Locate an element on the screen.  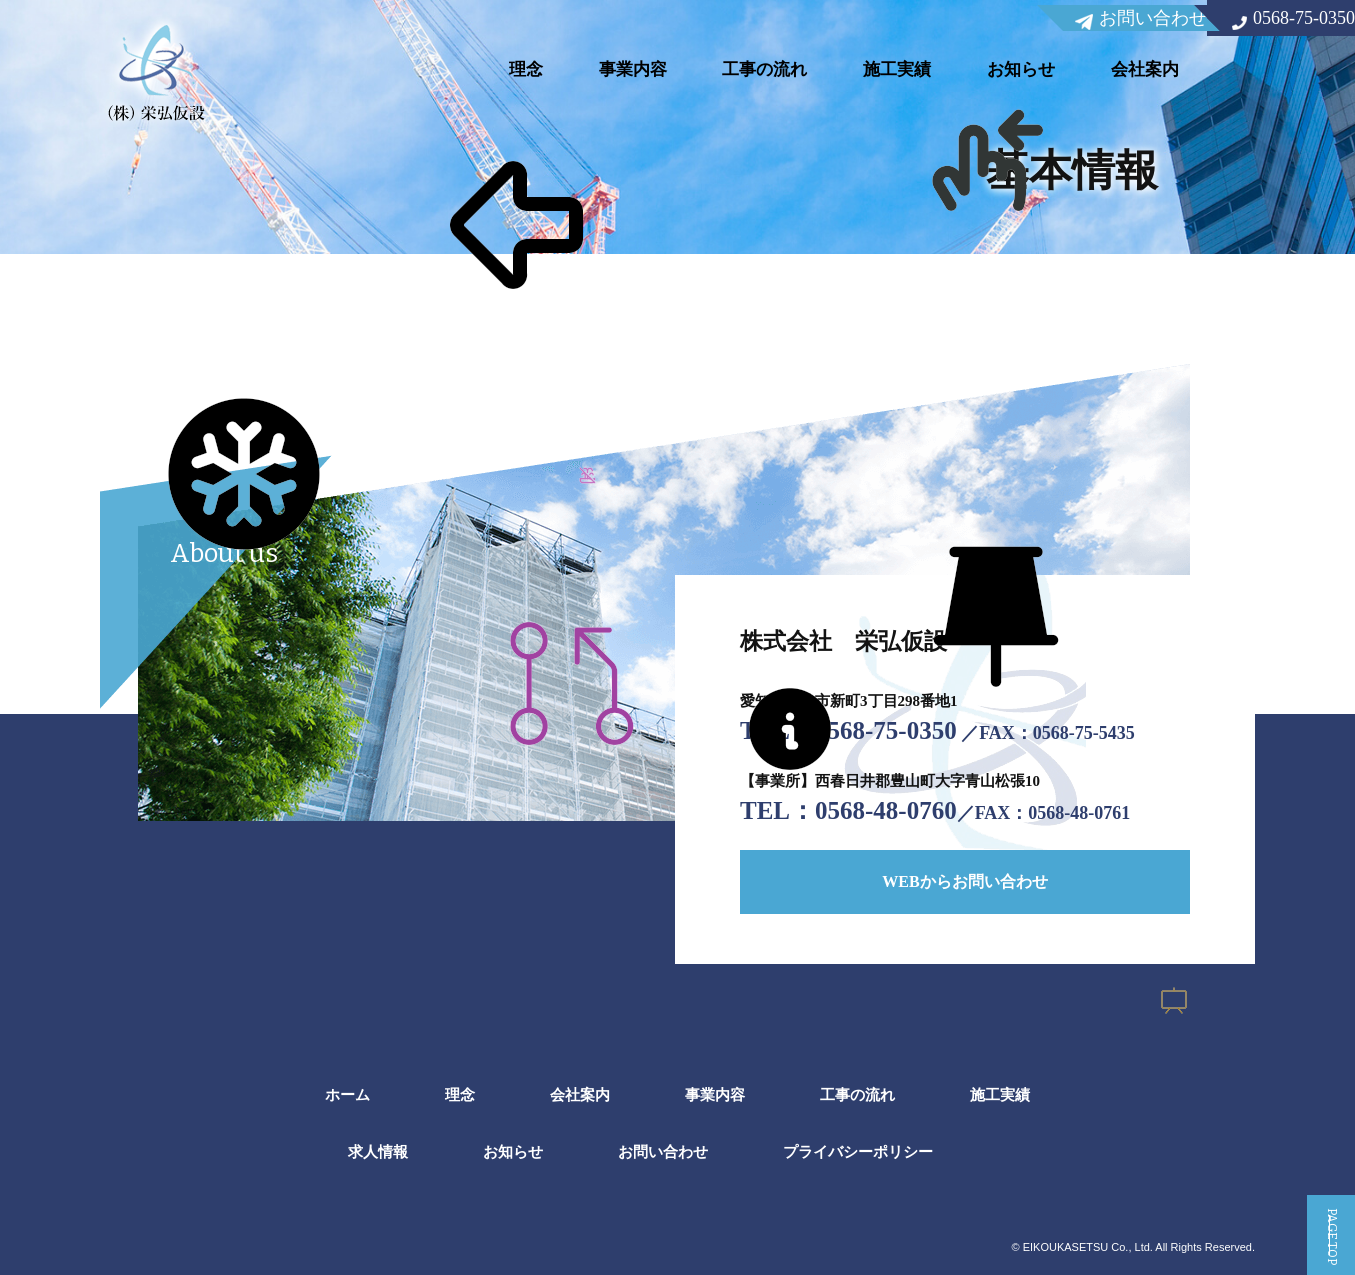
go back to the previous screen is located at coordinates (520, 225).